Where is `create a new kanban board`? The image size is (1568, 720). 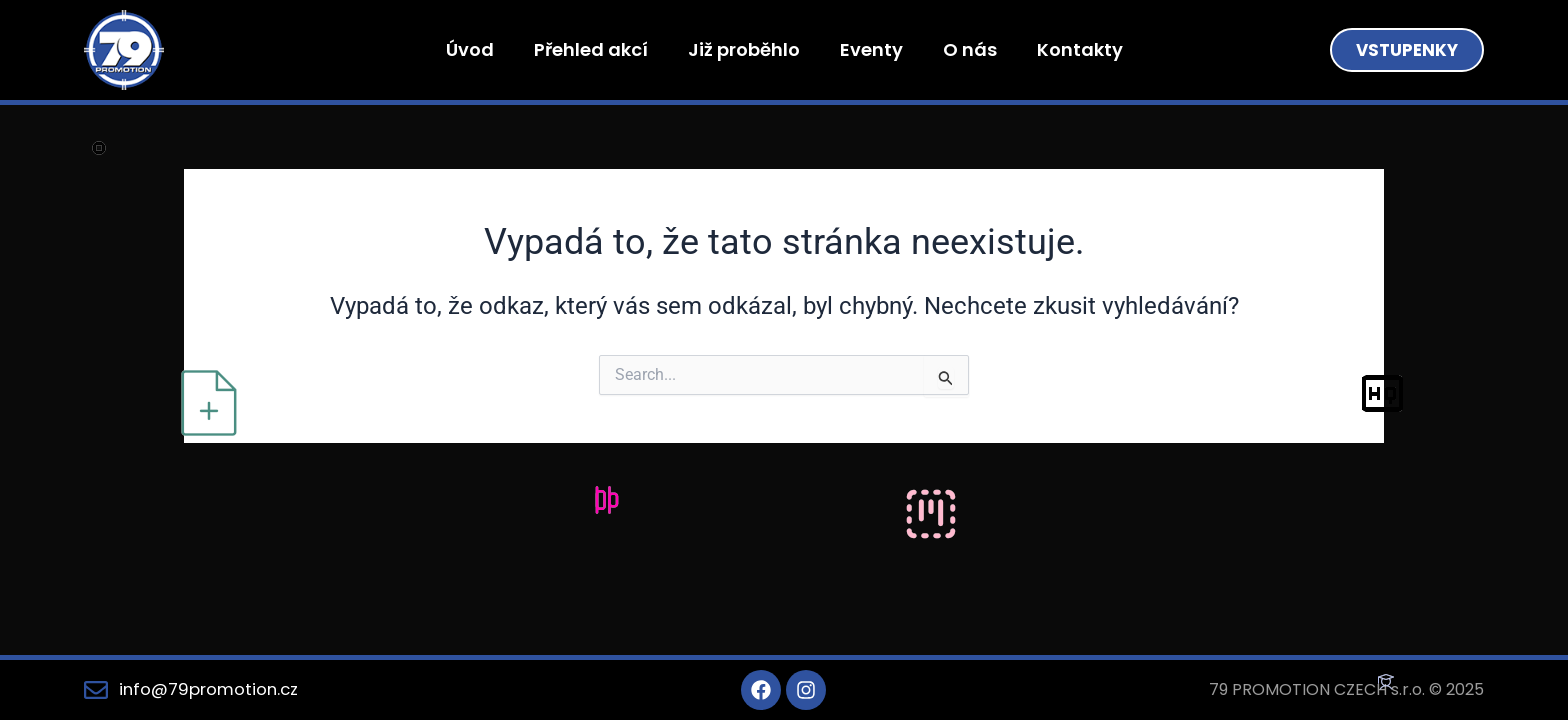
create a new kanban board is located at coordinates (931, 514).